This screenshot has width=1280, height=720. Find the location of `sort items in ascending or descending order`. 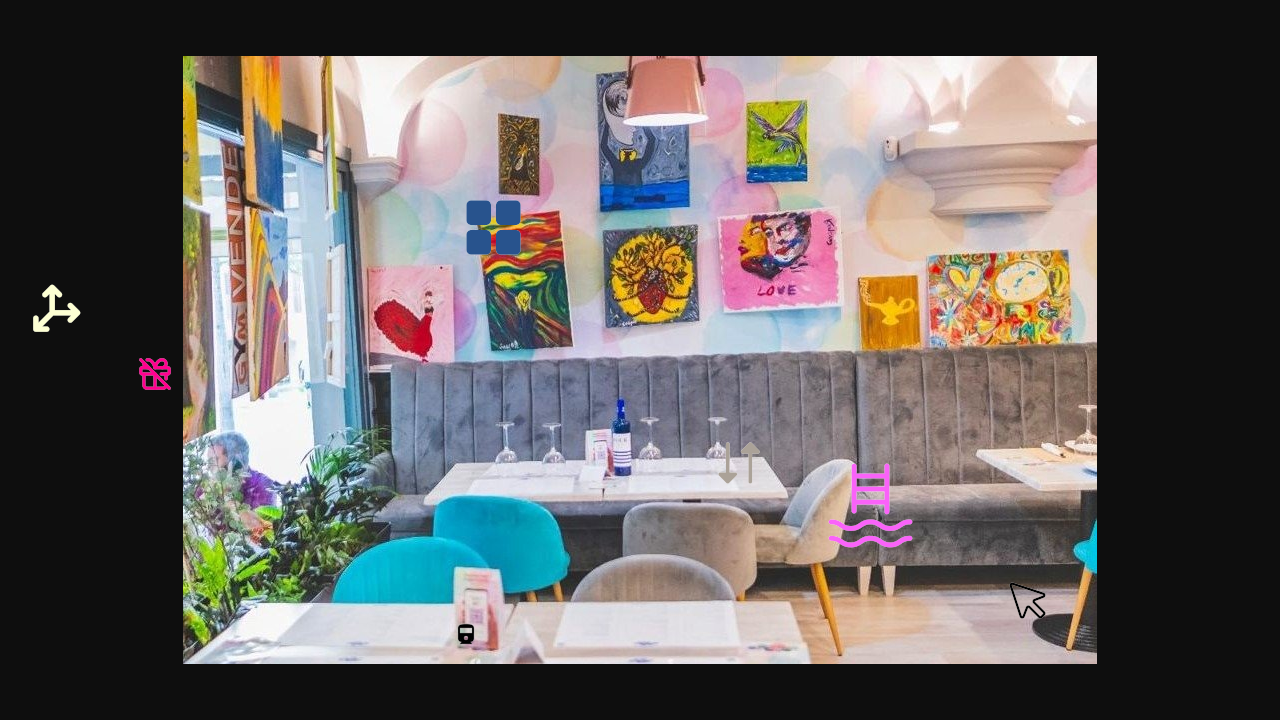

sort items in ascending or descending order is located at coordinates (739, 463).